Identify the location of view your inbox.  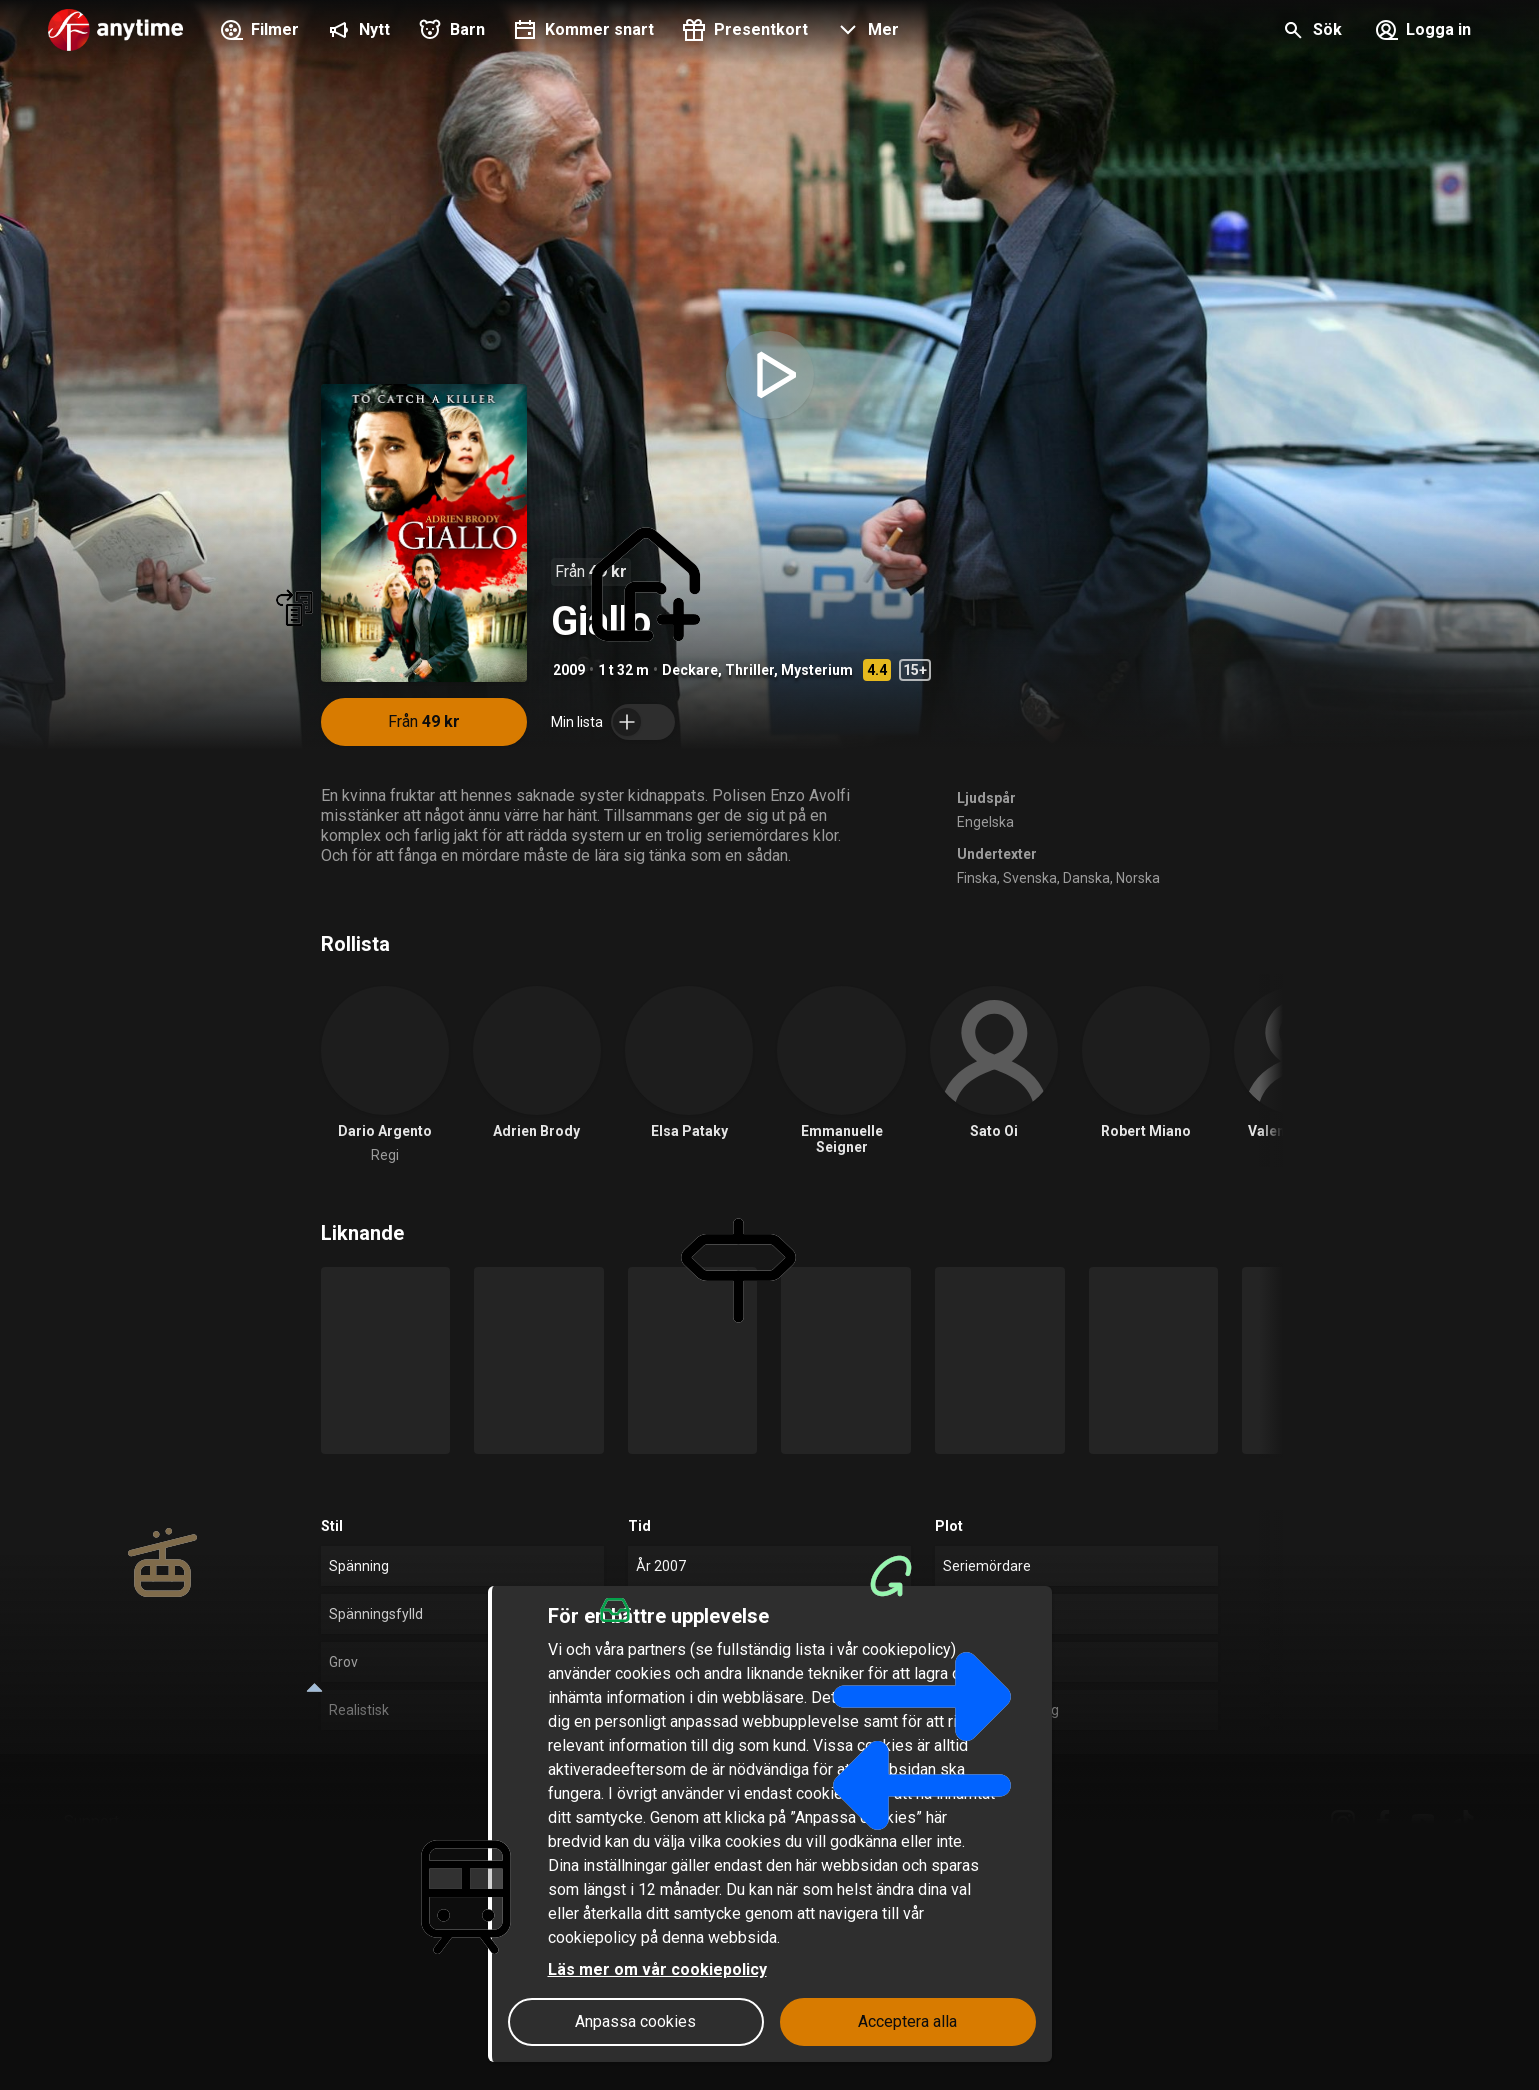
(615, 1610).